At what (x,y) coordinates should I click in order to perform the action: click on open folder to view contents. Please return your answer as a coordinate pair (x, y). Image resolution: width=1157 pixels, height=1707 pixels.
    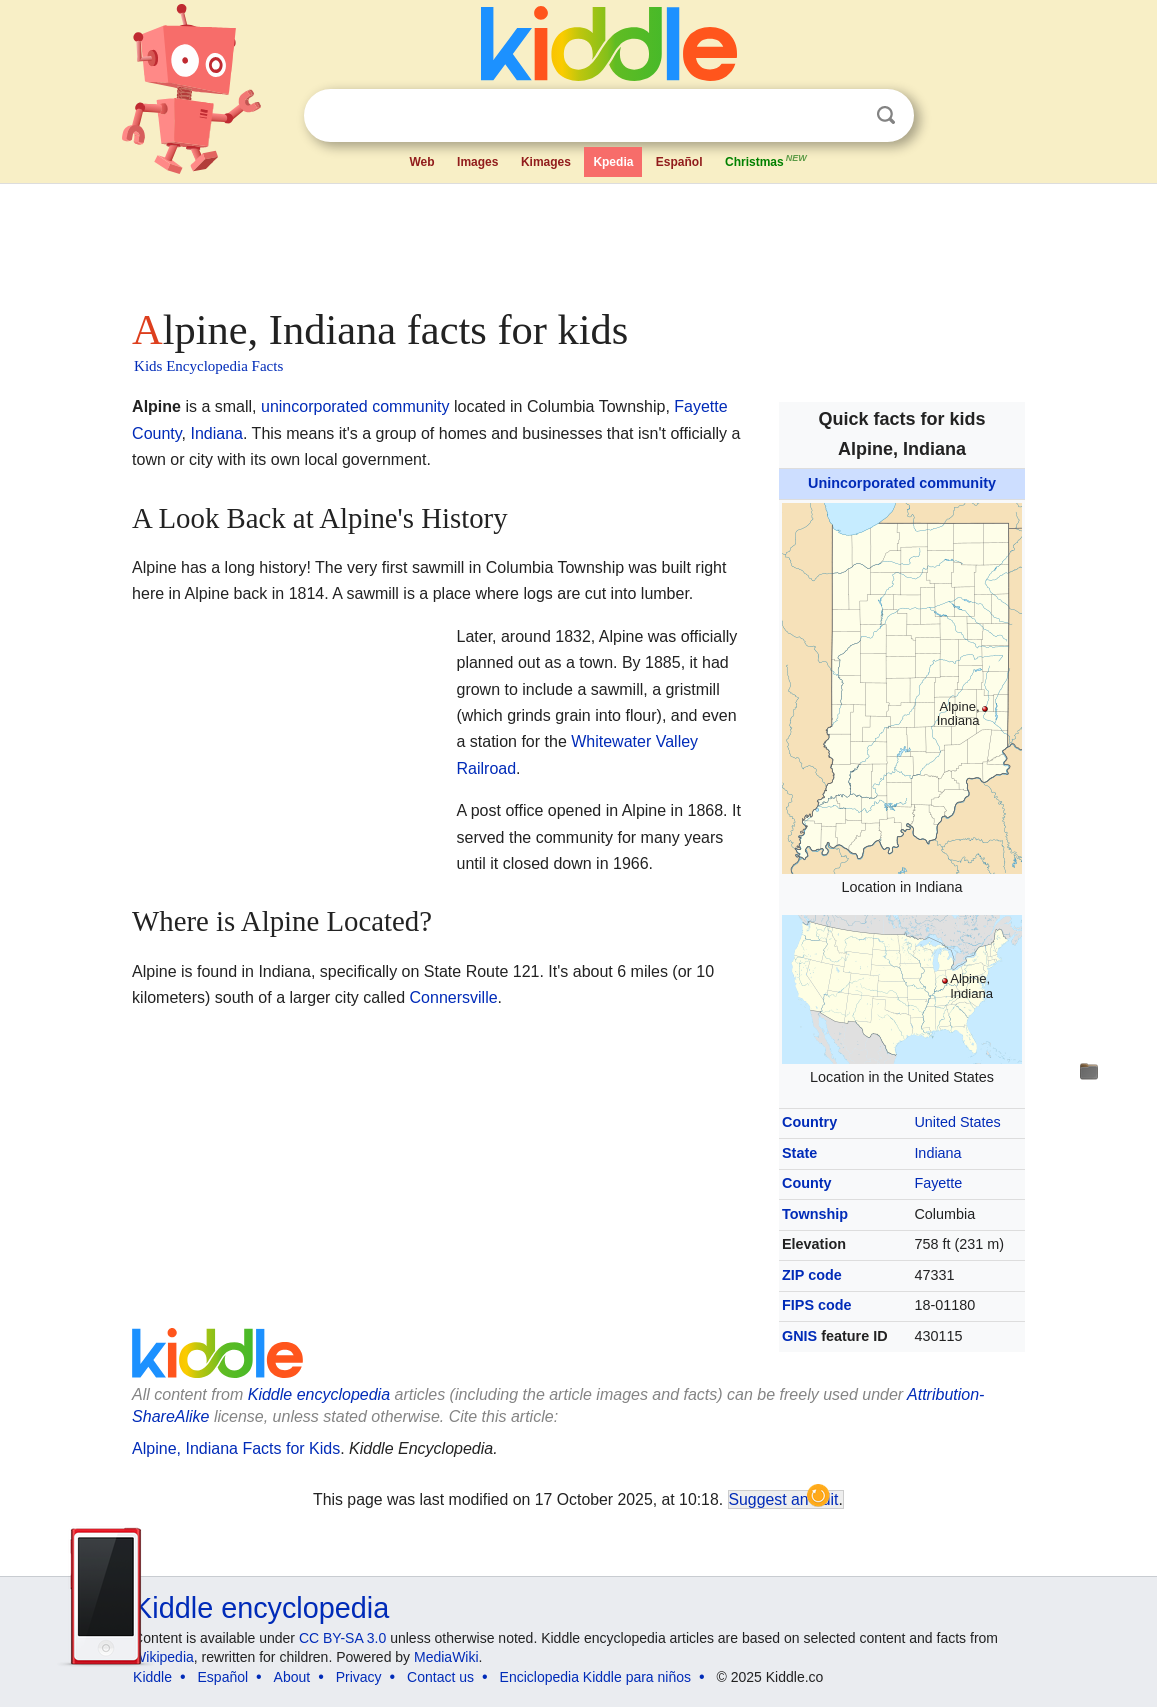
    Looking at the image, I should click on (1089, 1071).